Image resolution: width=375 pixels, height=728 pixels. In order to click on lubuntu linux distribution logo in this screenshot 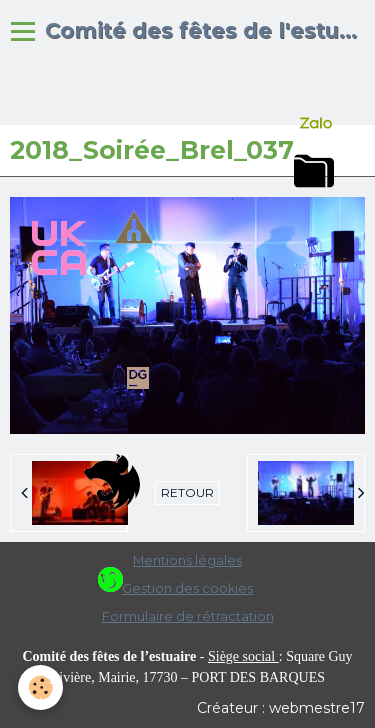, I will do `click(110, 579)`.